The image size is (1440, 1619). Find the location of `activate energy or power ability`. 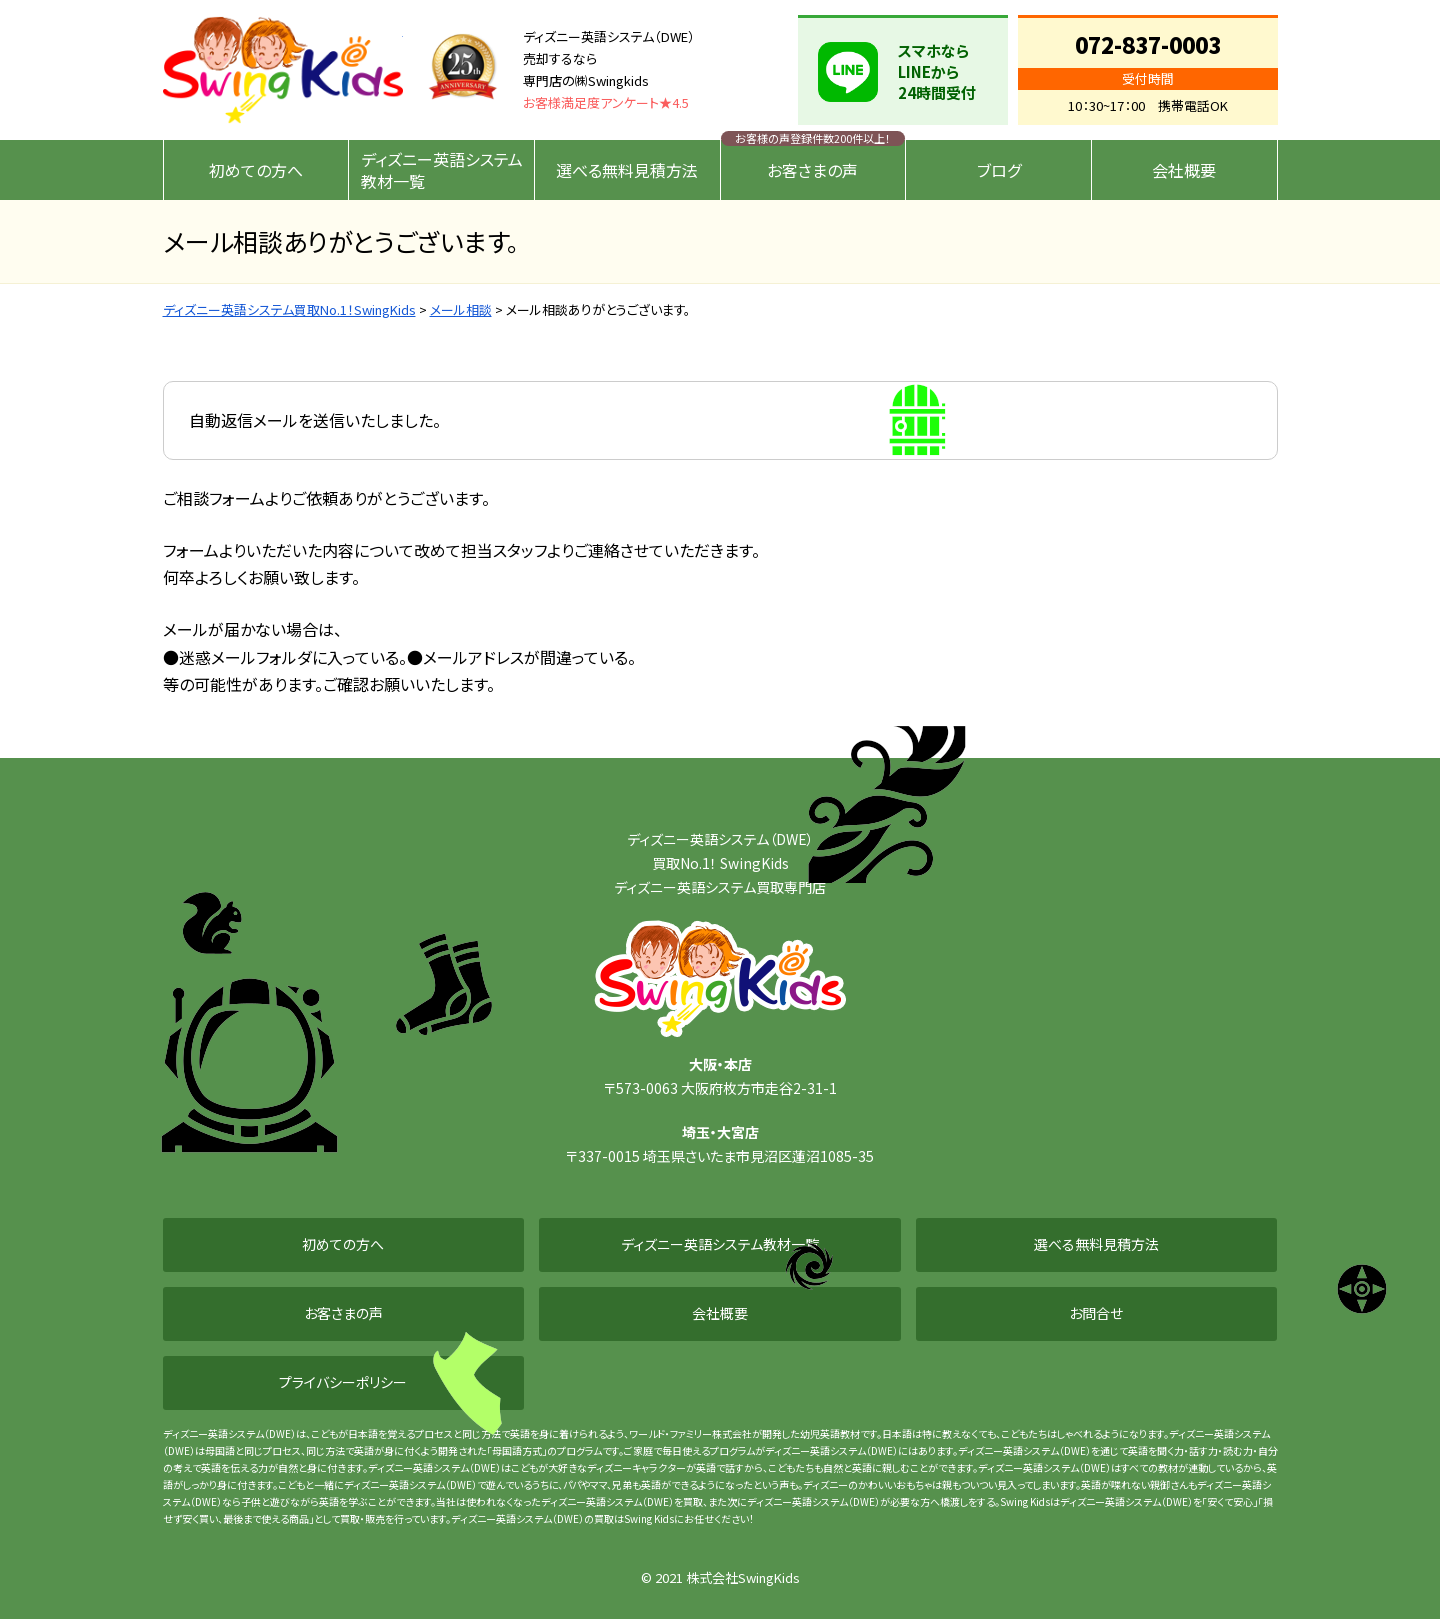

activate energy or power ability is located at coordinates (809, 1266).